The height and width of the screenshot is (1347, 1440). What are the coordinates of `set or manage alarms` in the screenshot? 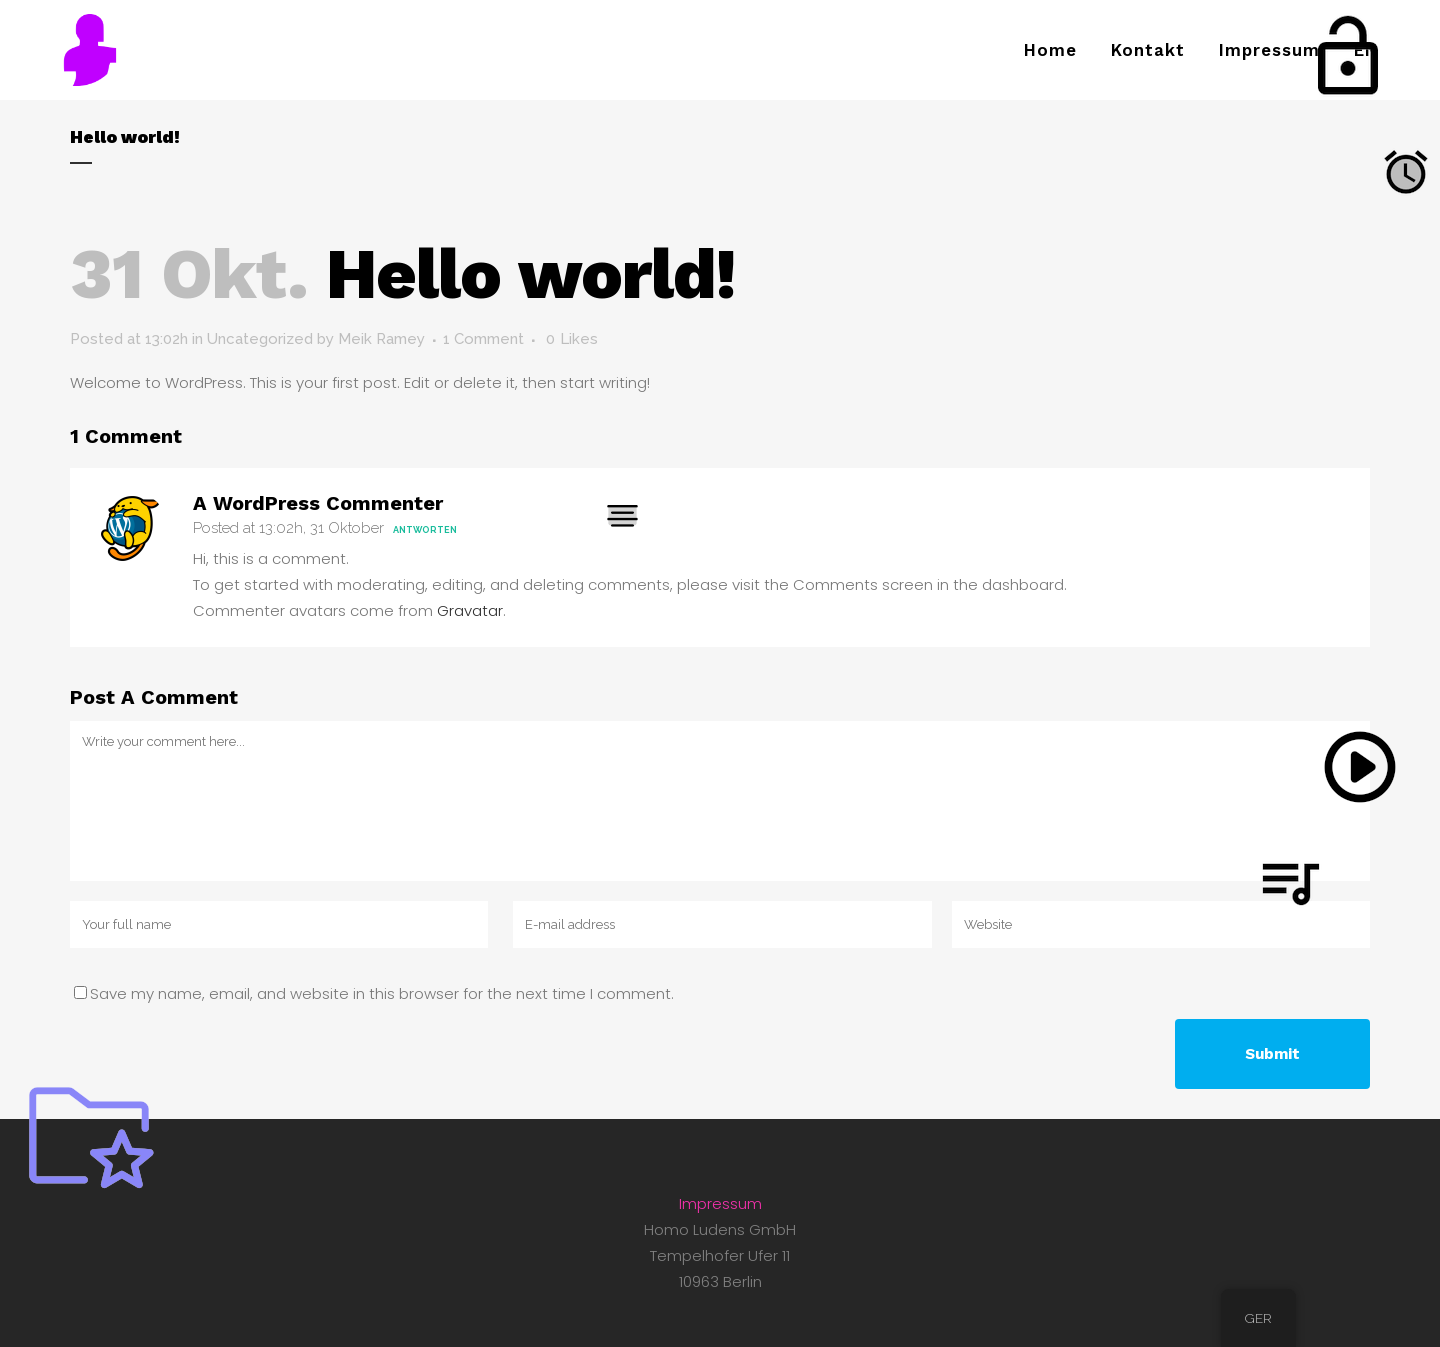 It's located at (1406, 172).